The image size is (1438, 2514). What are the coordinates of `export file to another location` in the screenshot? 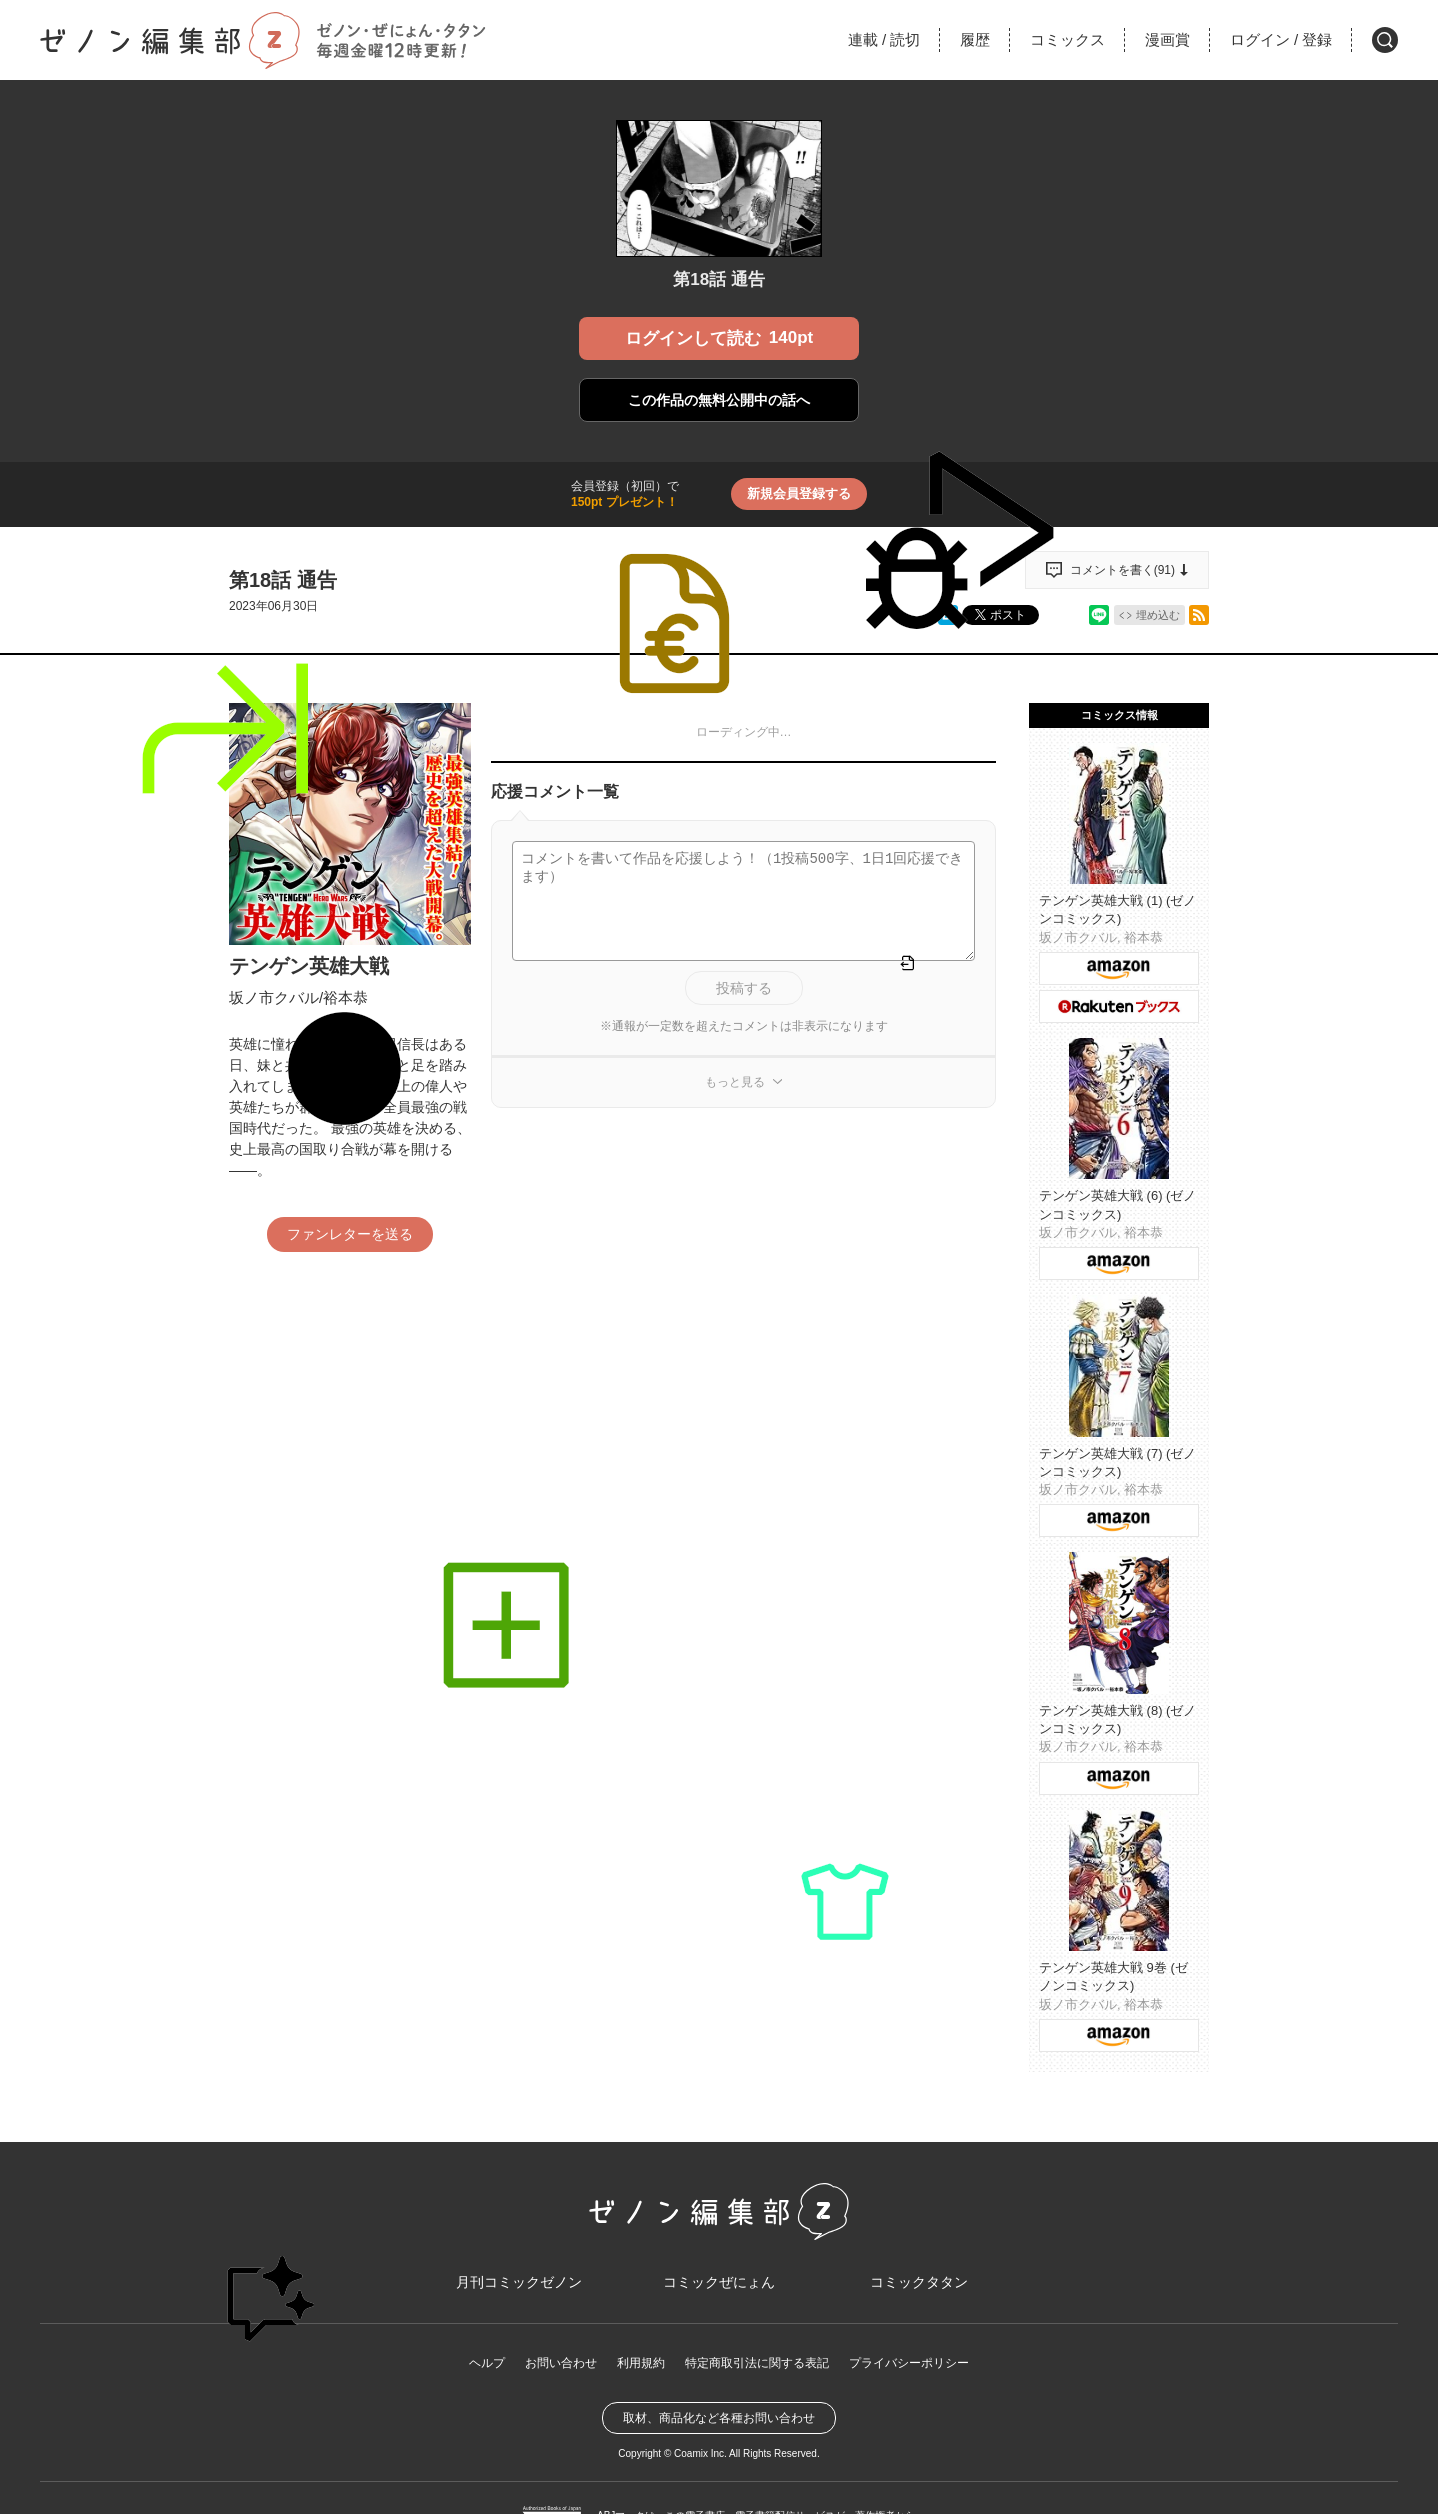 It's located at (908, 963).